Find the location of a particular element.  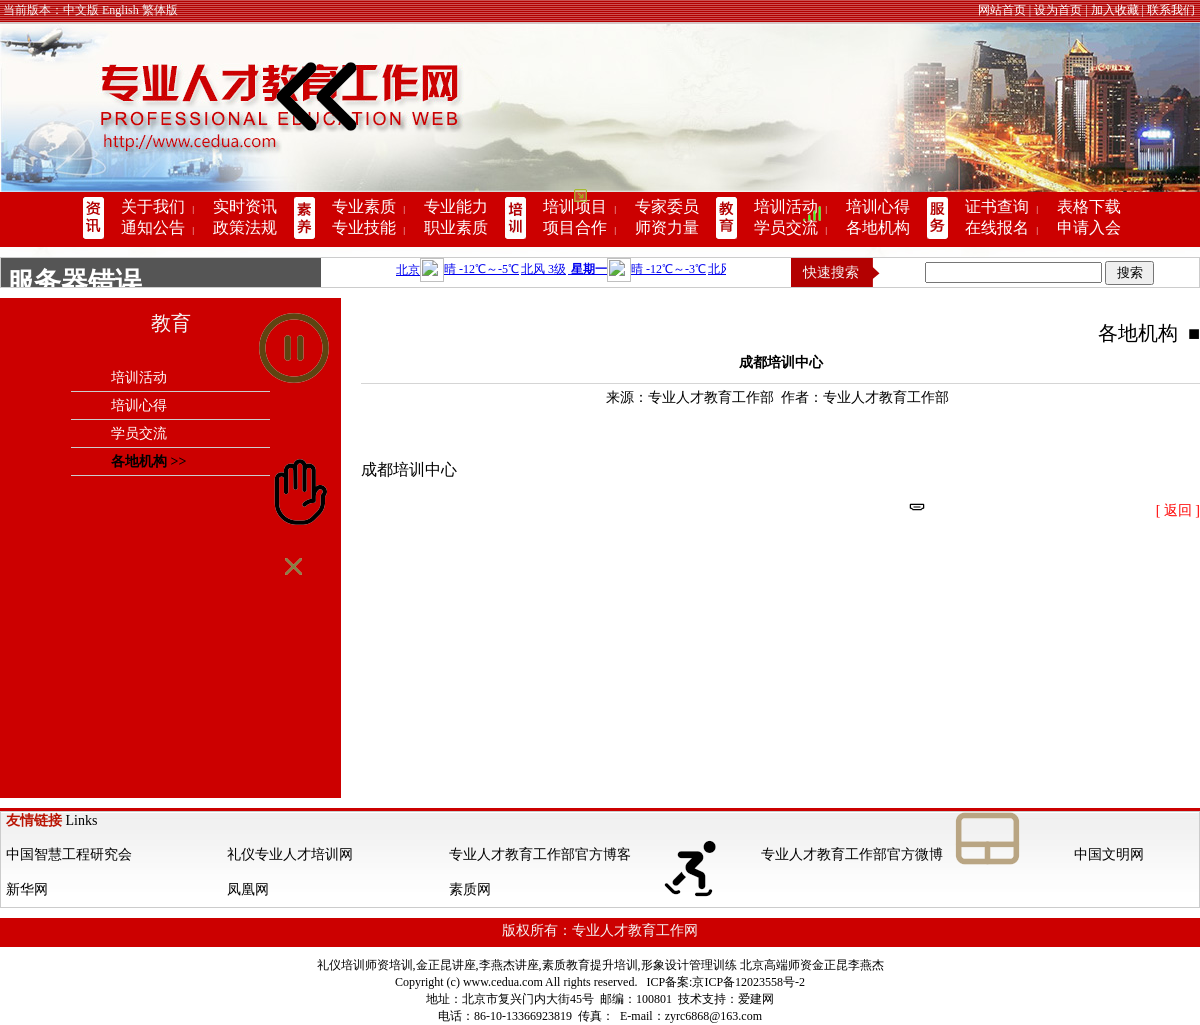

hdmi port connection status is located at coordinates (917, 507).